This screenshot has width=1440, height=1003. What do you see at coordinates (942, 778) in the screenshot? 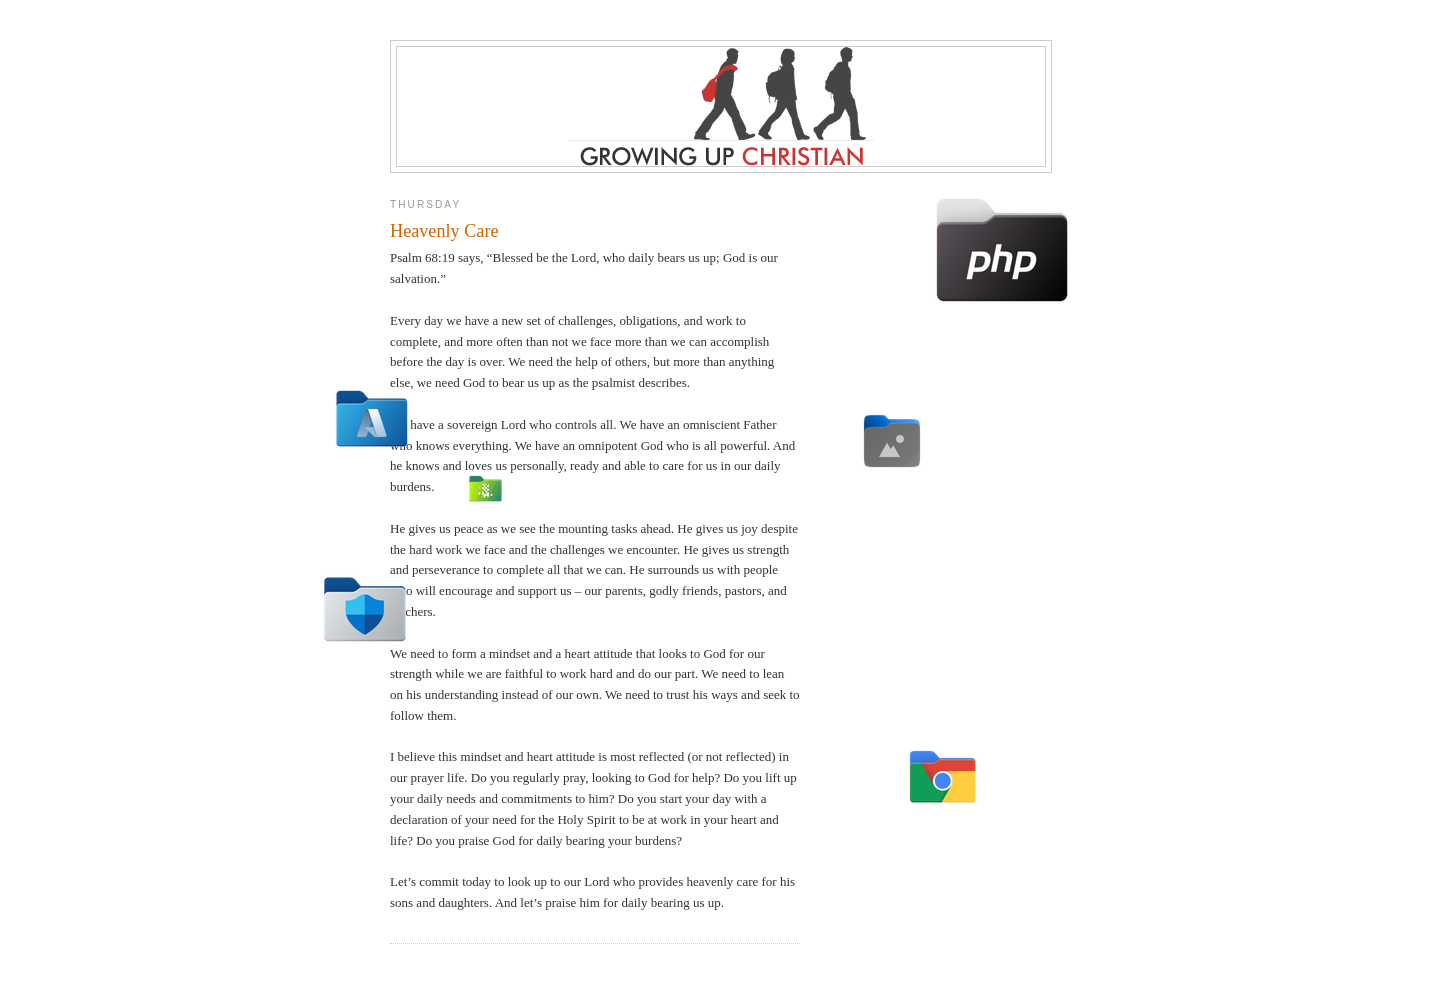
I see `open folder containing Google Chrome files` at bounding box center [942, 778].